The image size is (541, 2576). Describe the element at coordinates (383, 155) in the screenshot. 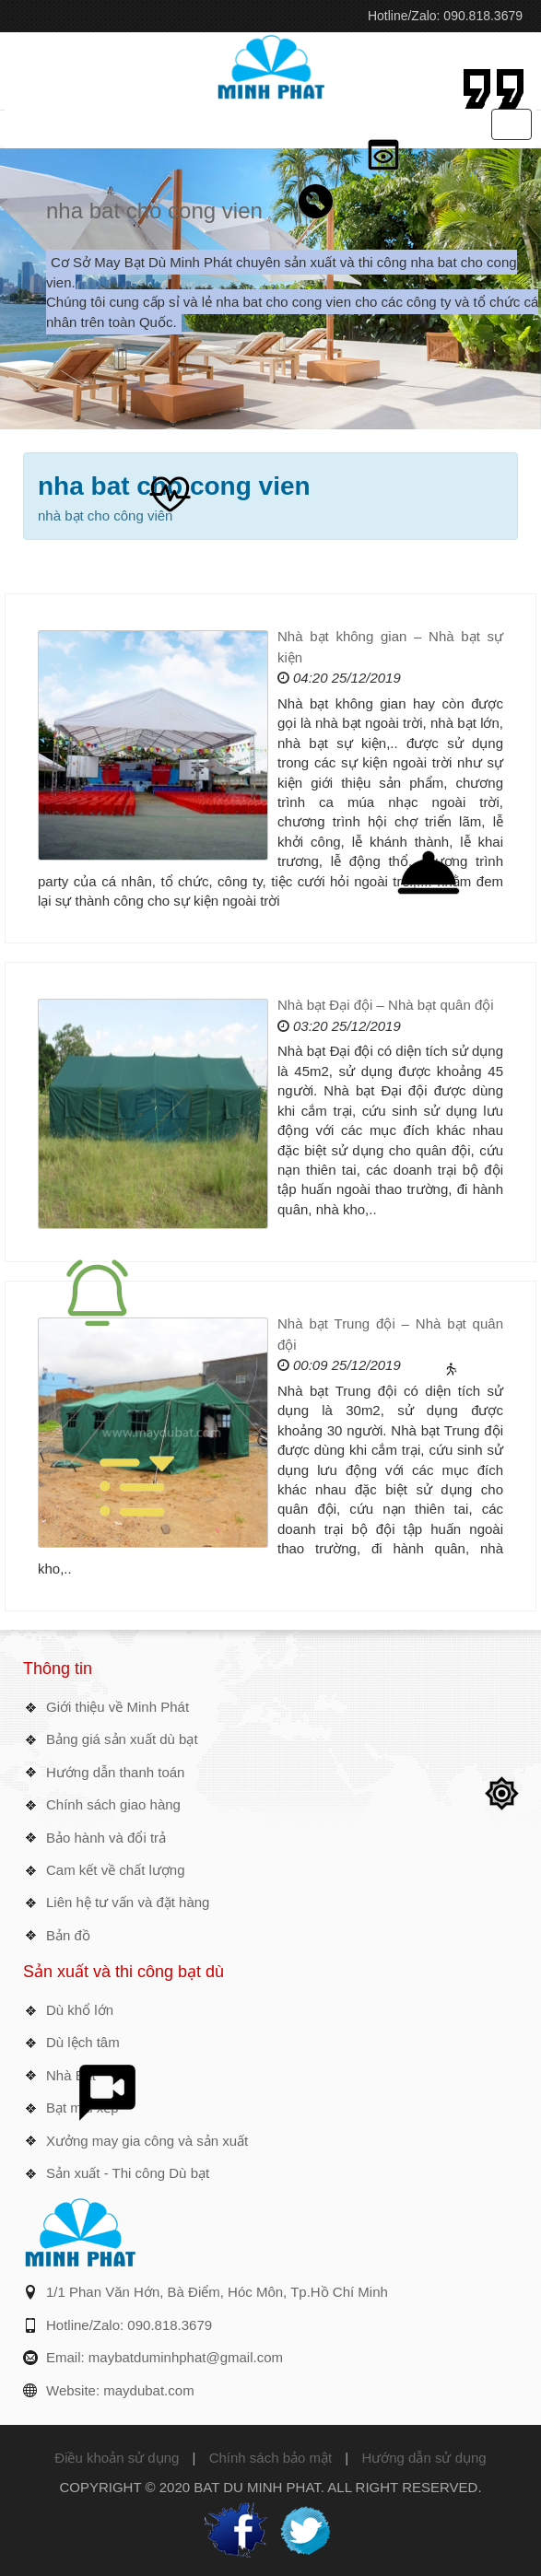

I see `preview file or document before opening` at that location.